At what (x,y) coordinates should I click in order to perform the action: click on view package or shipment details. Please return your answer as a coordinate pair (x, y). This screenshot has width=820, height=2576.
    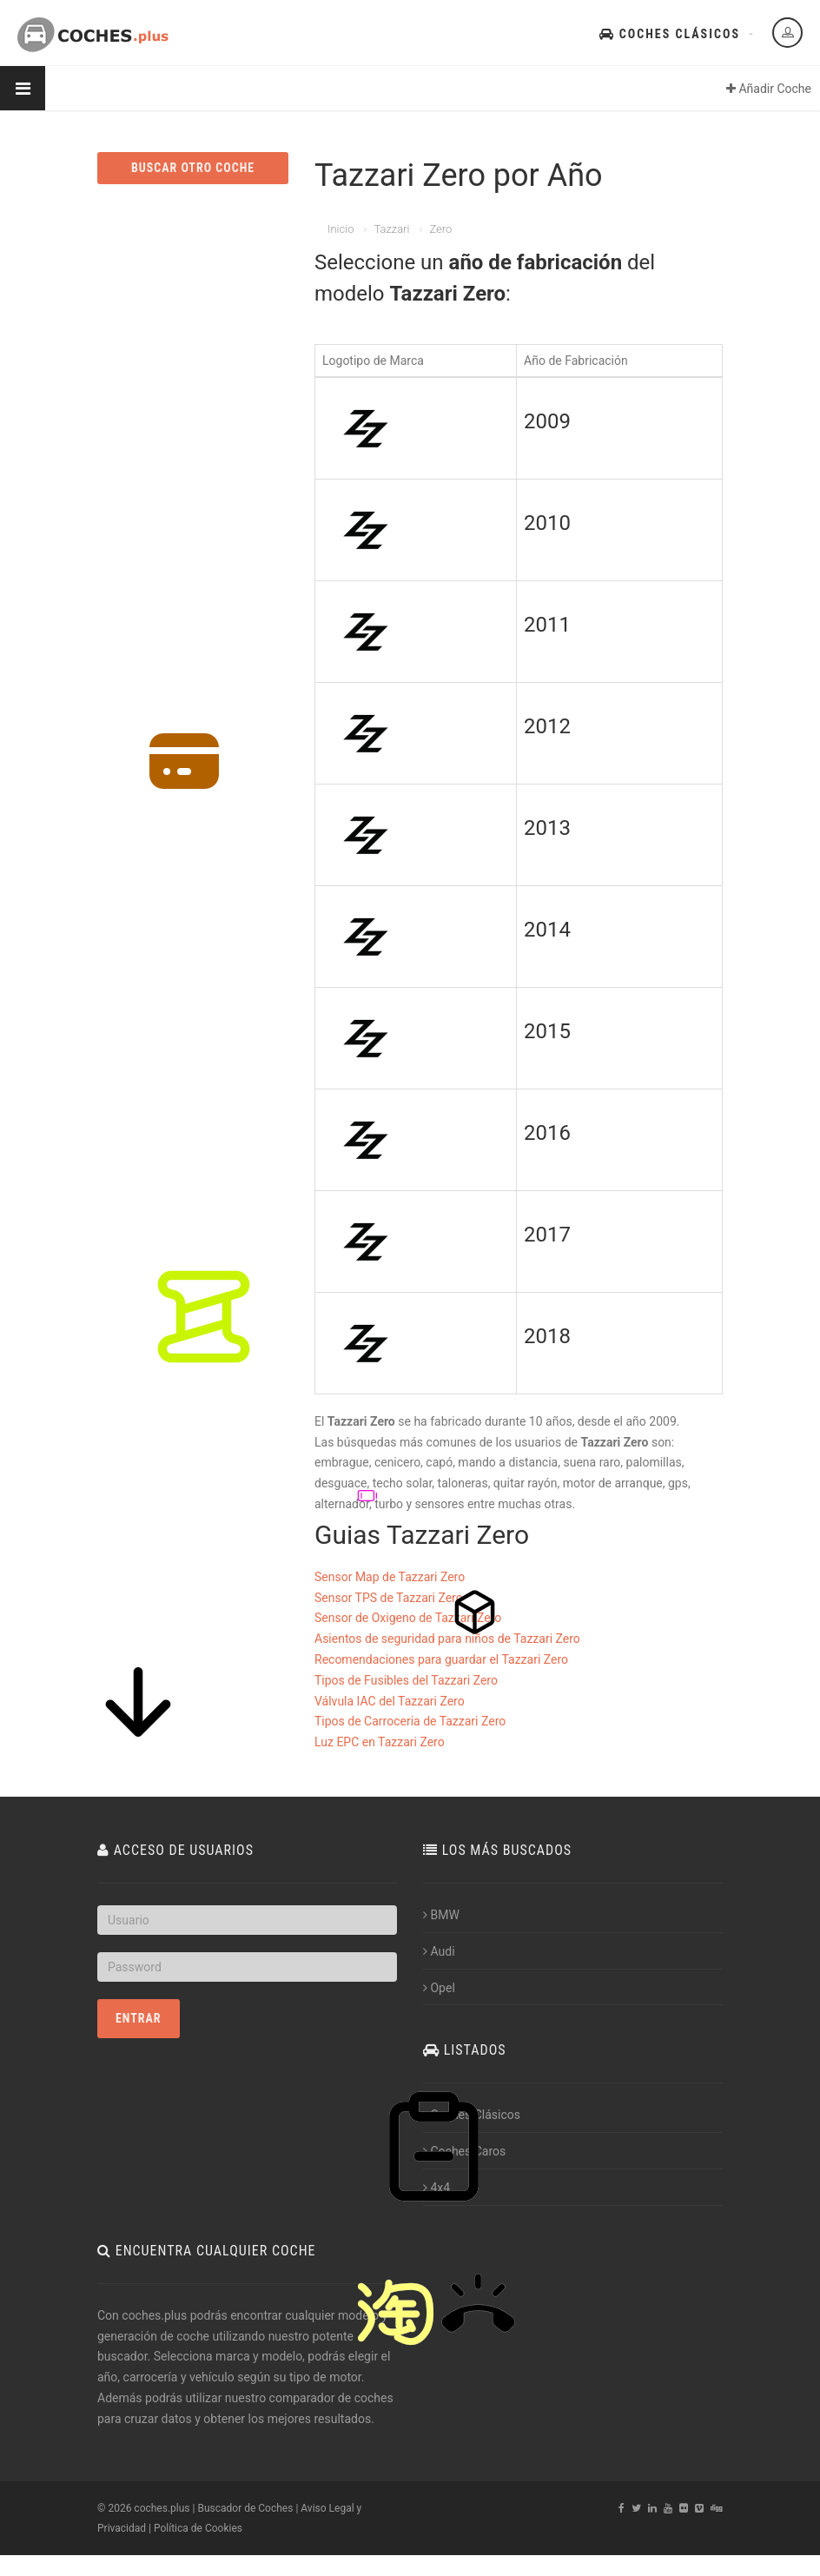
    Looking at the image, I should click on (474, 1612).